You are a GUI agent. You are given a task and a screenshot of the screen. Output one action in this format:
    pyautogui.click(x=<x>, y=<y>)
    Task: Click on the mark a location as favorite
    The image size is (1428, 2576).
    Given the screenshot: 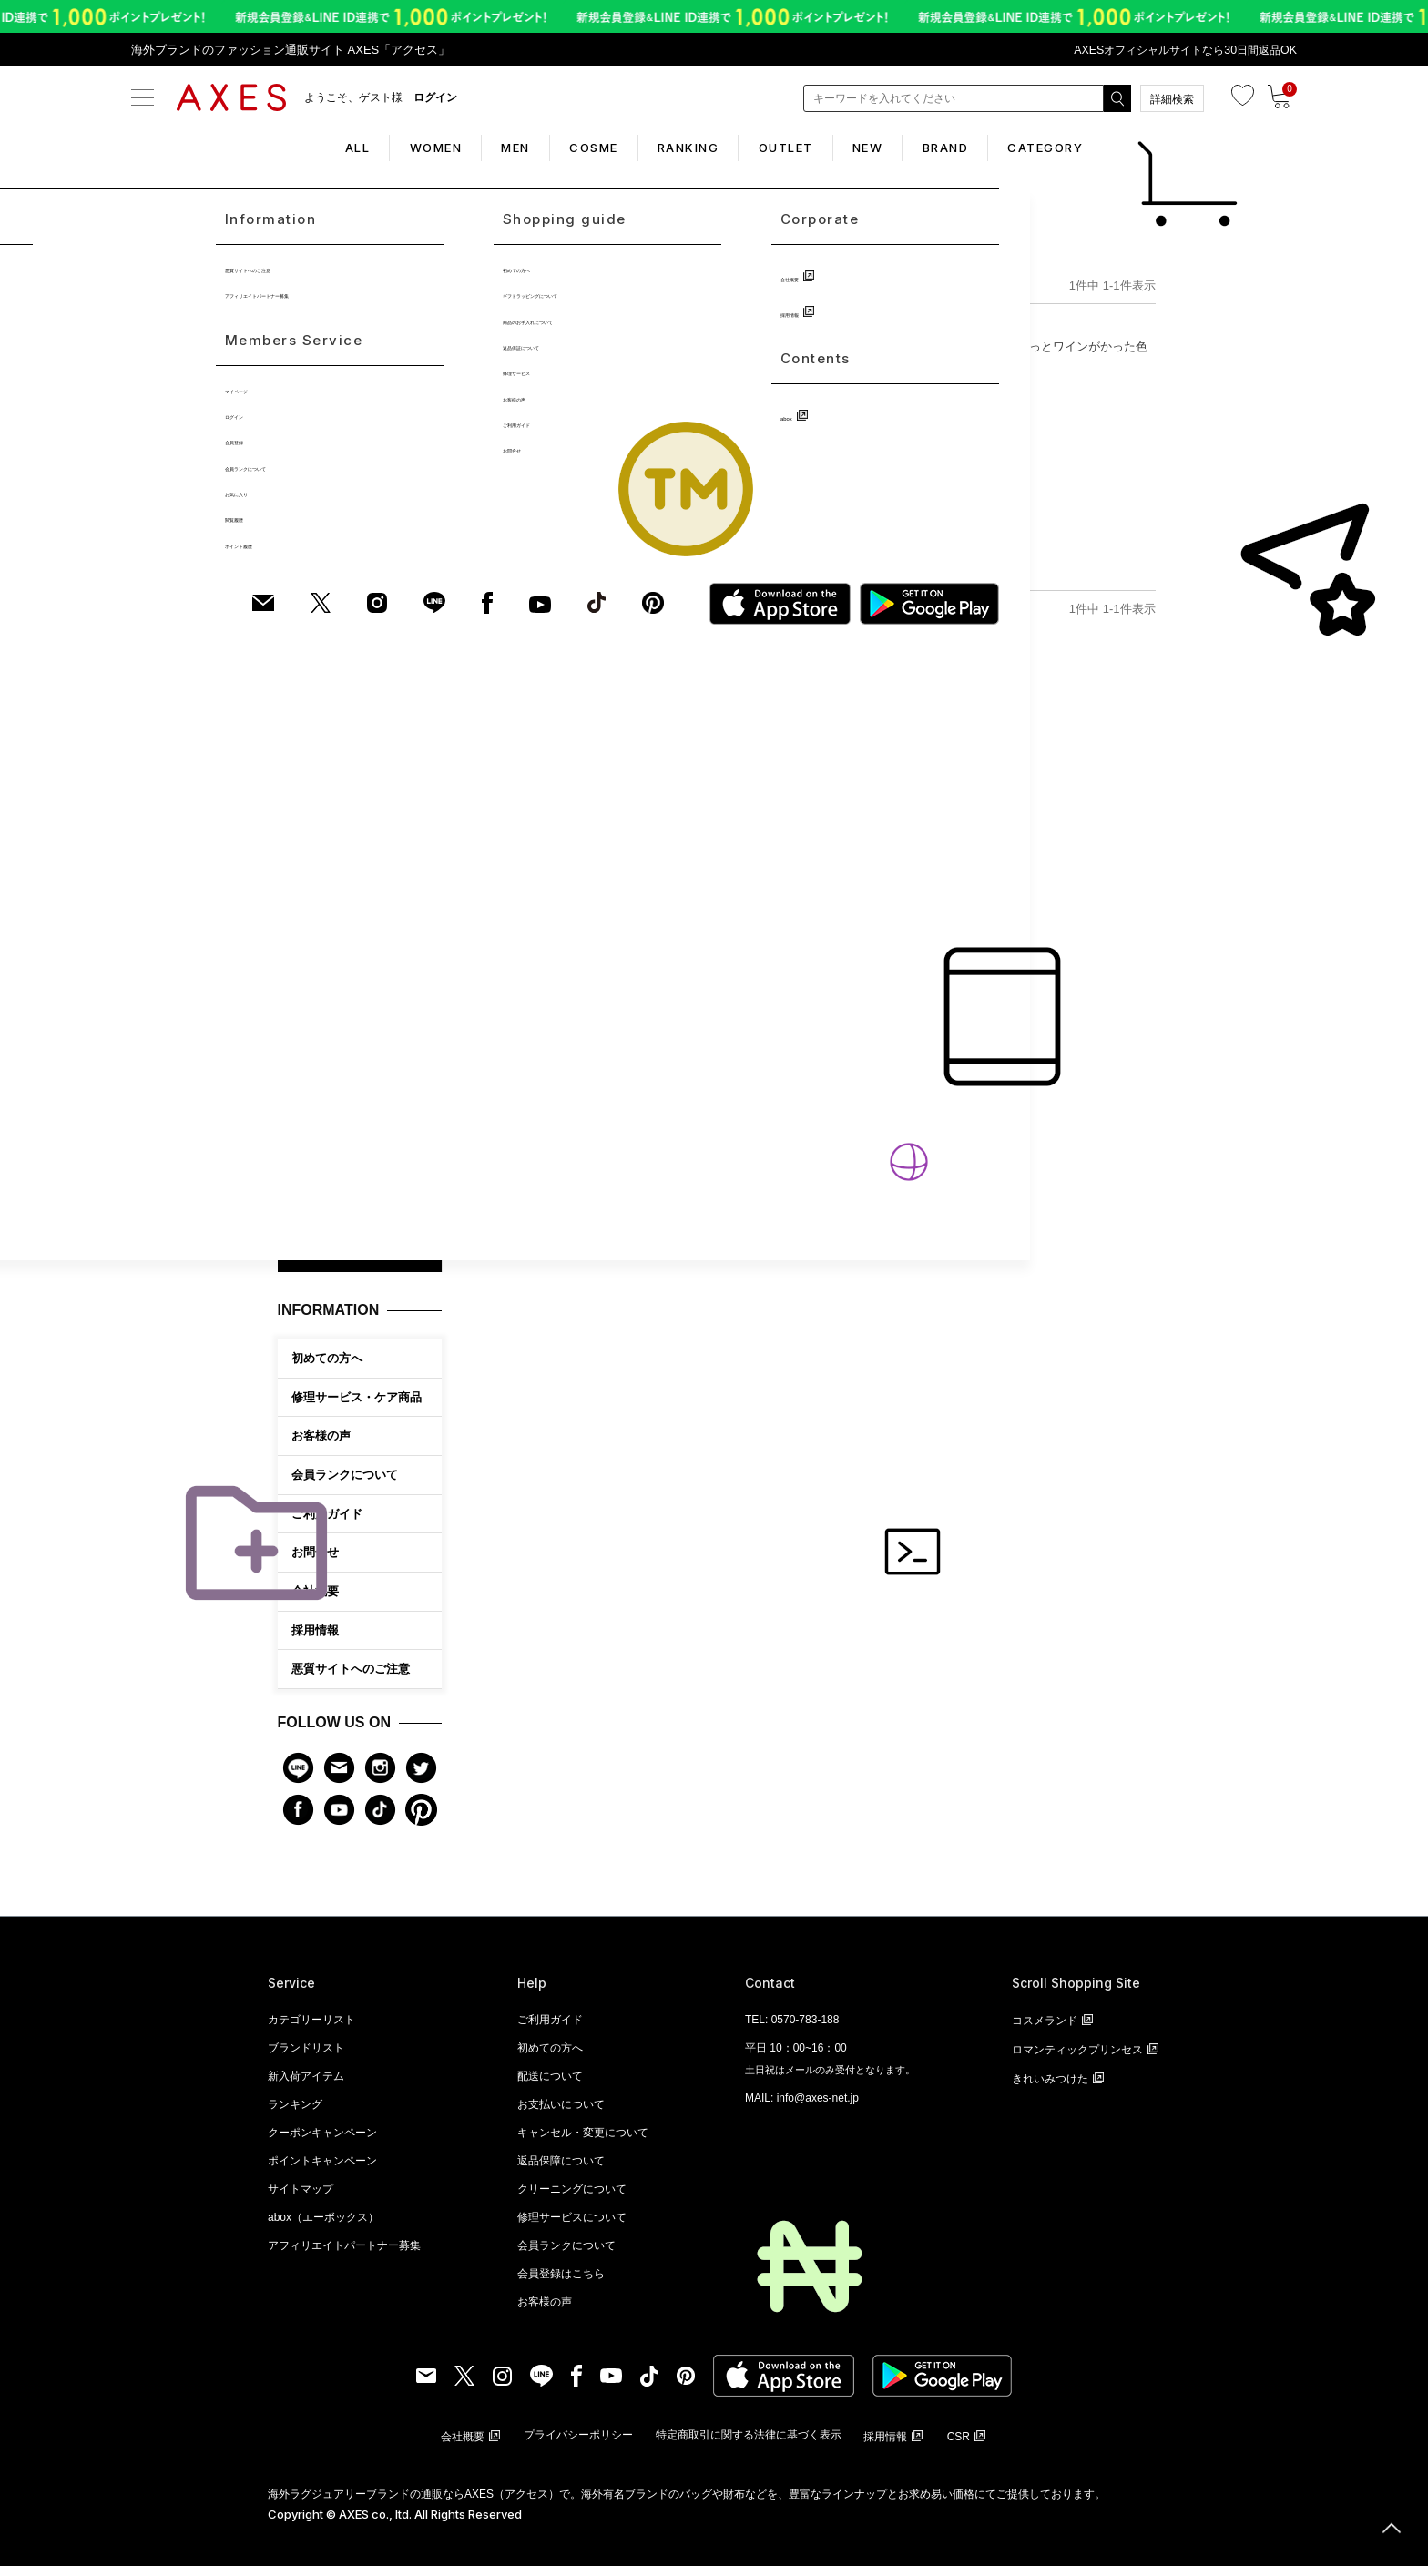 What is the action you would take?
    pyautogui.click(x=1306, y=566)
    